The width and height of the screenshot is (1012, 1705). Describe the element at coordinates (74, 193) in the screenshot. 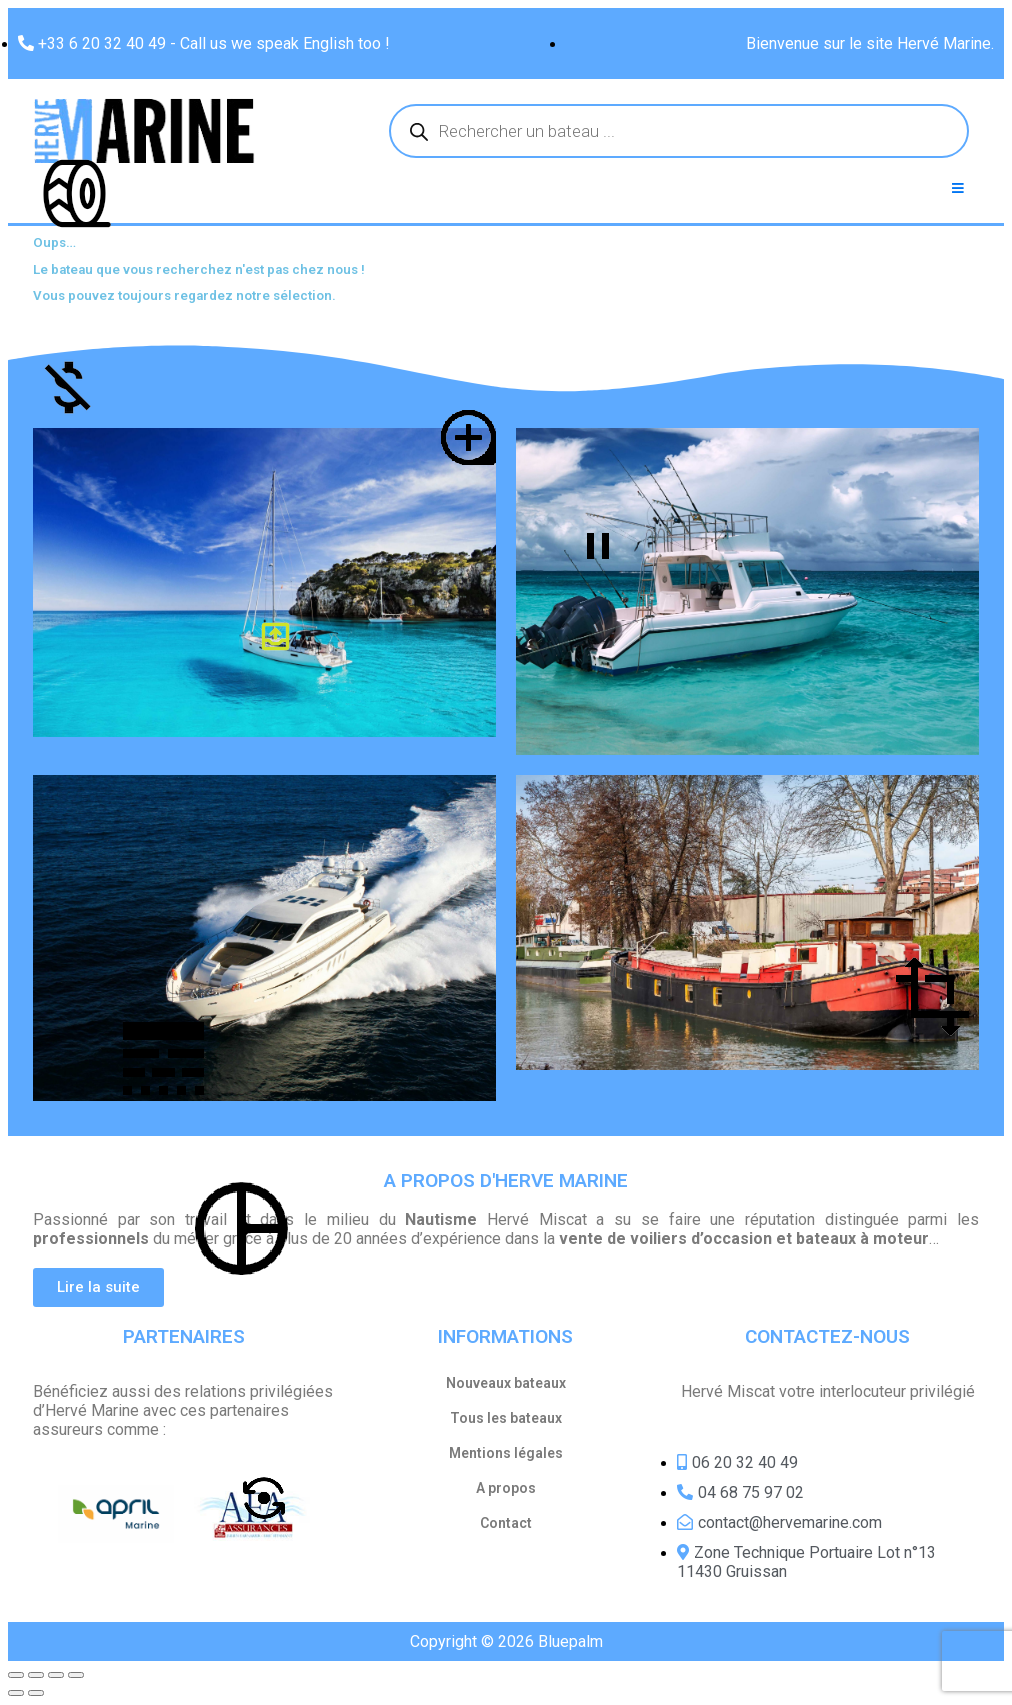

I see `view tire pressure or status` at that location.